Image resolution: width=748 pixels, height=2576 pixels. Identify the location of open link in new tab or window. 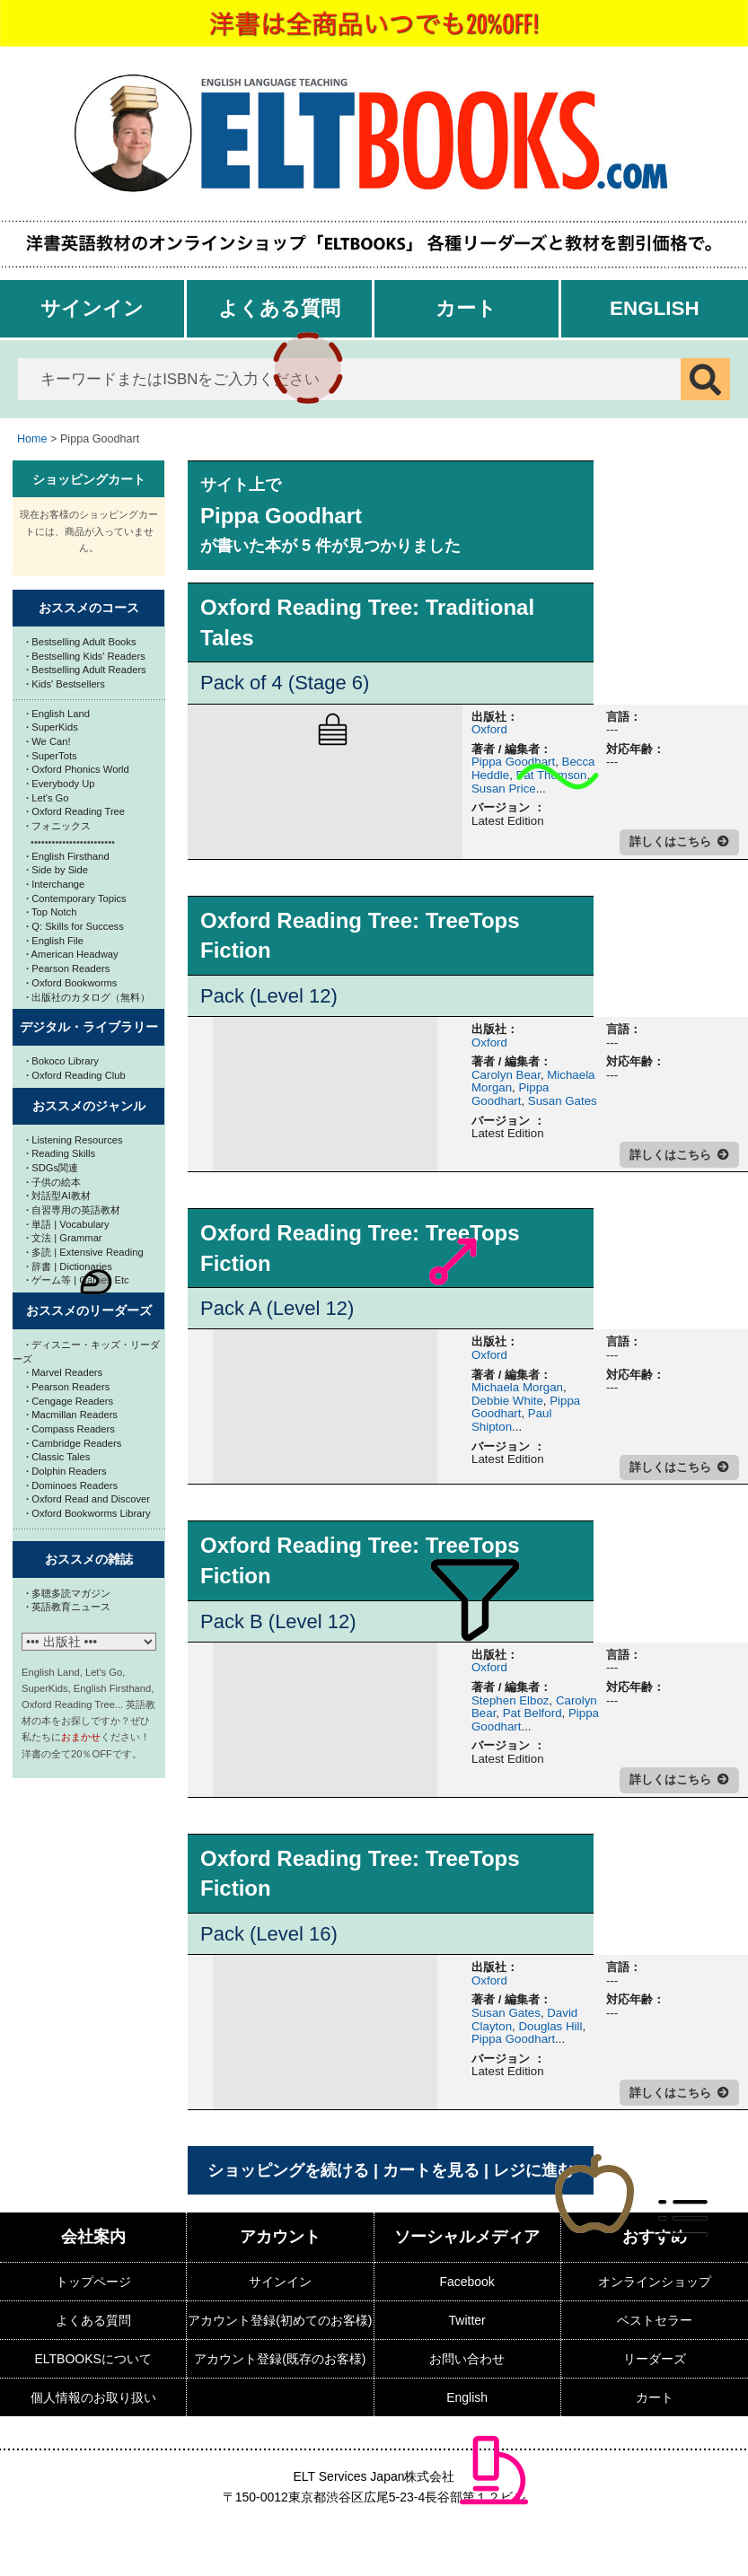
(454, 1260).